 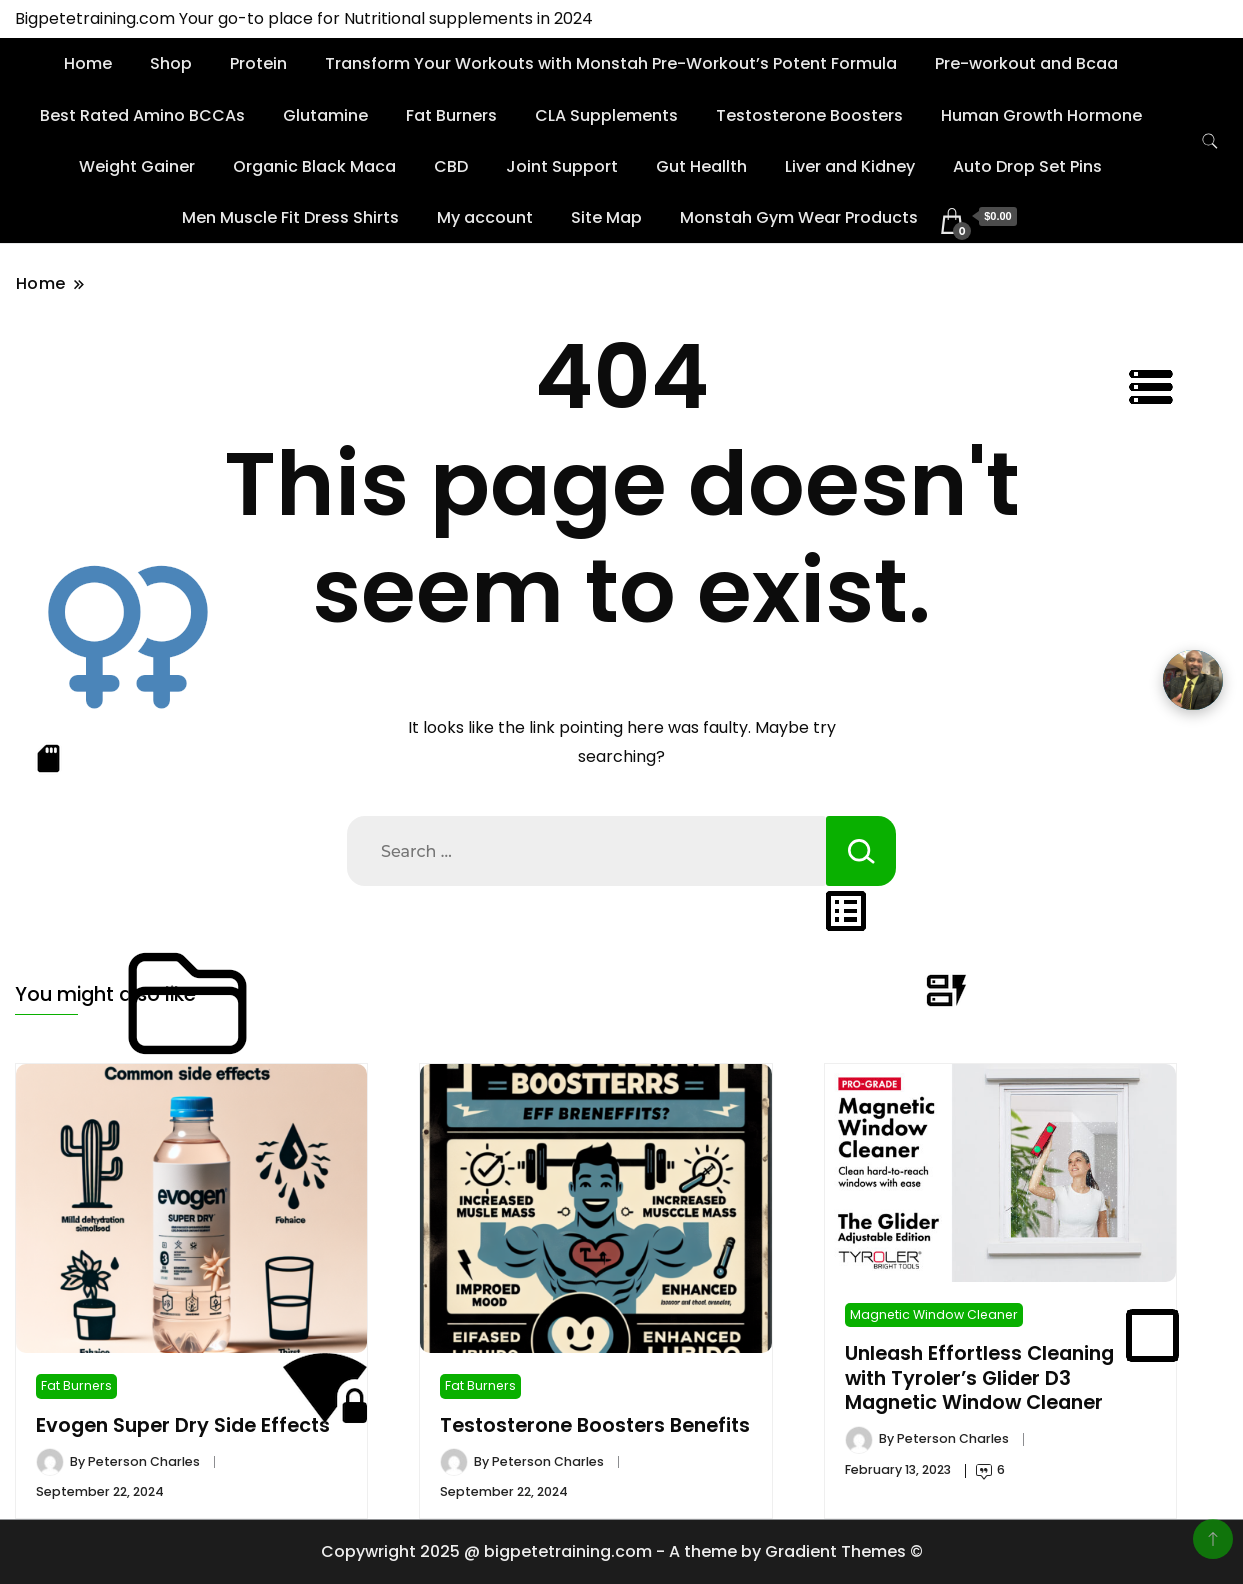 I want to click on view device storage settings, so click(x=1151, y=387).